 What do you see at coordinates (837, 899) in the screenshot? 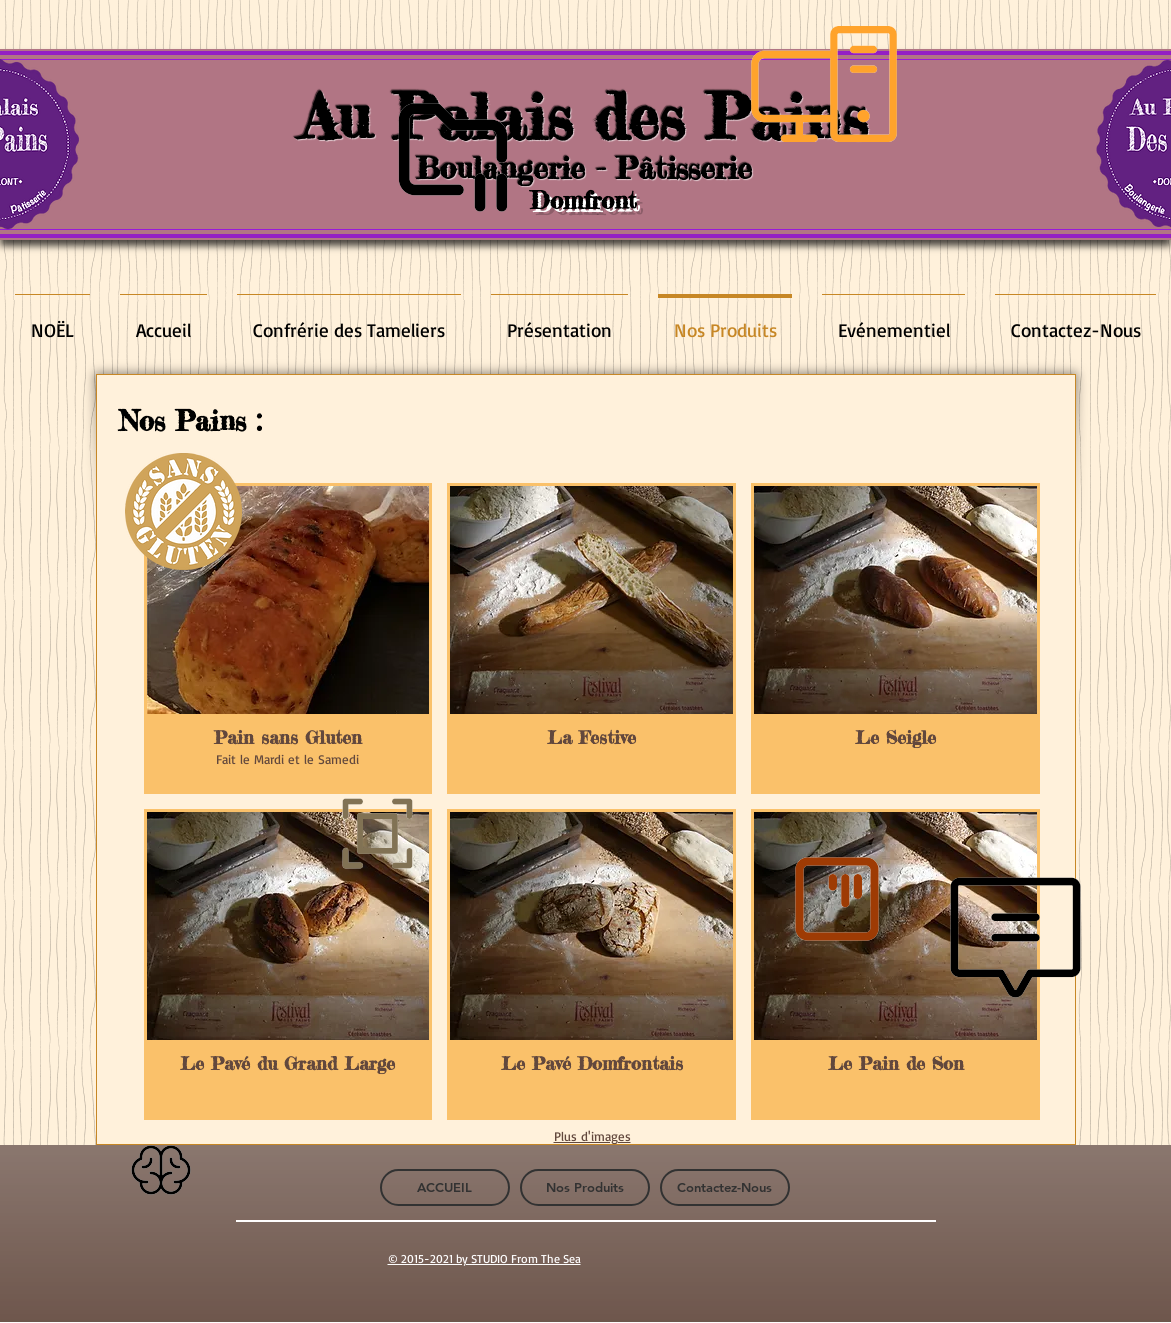
I see `align content to top-right corner` at bounding box center [837, 899].